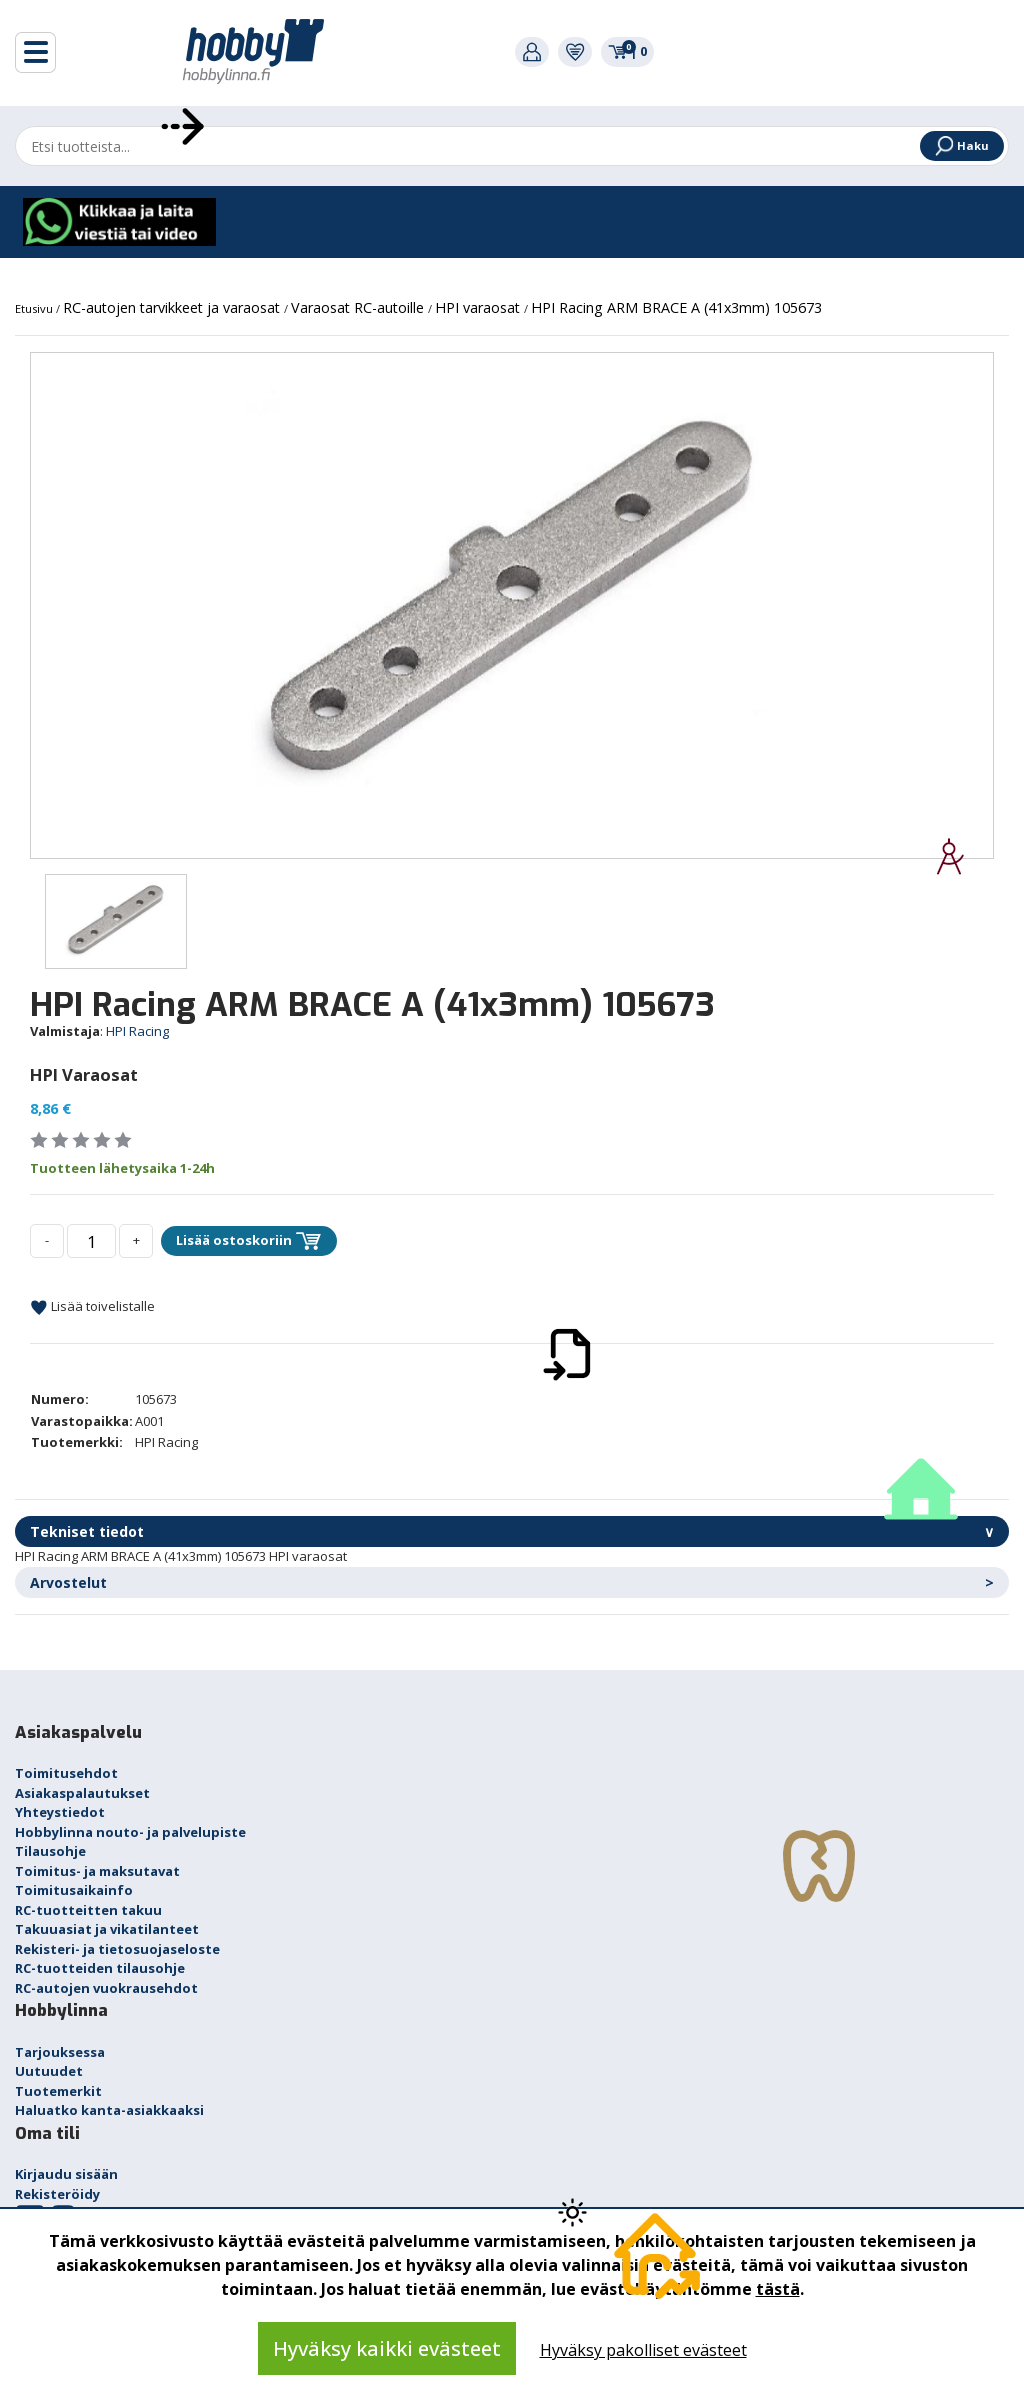 The image size is (1024, 2400). What do you see at coordinates (819, 1866) in the screenshot?
I see `indicates a chipped or damaged tooth` at bounding box center [819, 1866].